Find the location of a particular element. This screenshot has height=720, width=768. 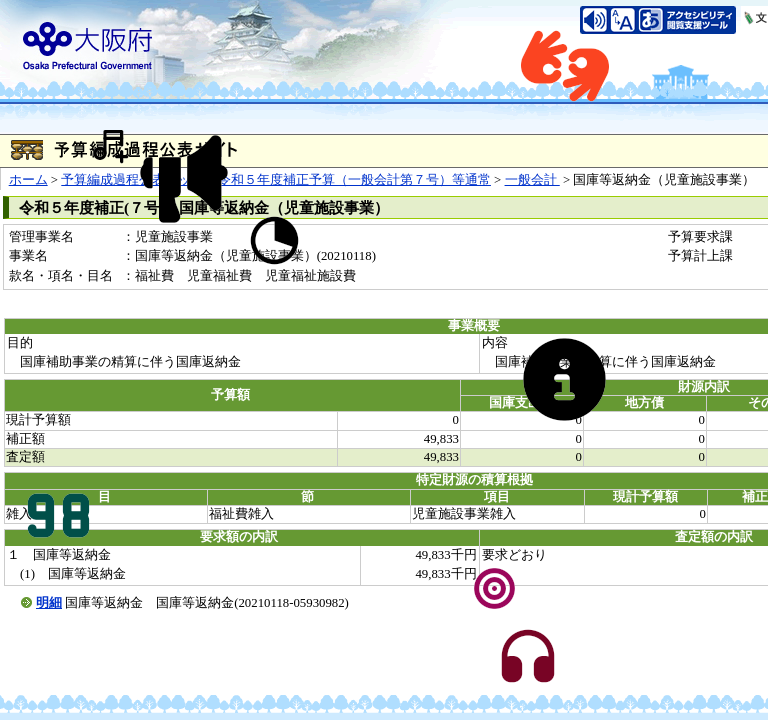

indicates item number 98 in a list or sequence is located at coordinates (58, 515).